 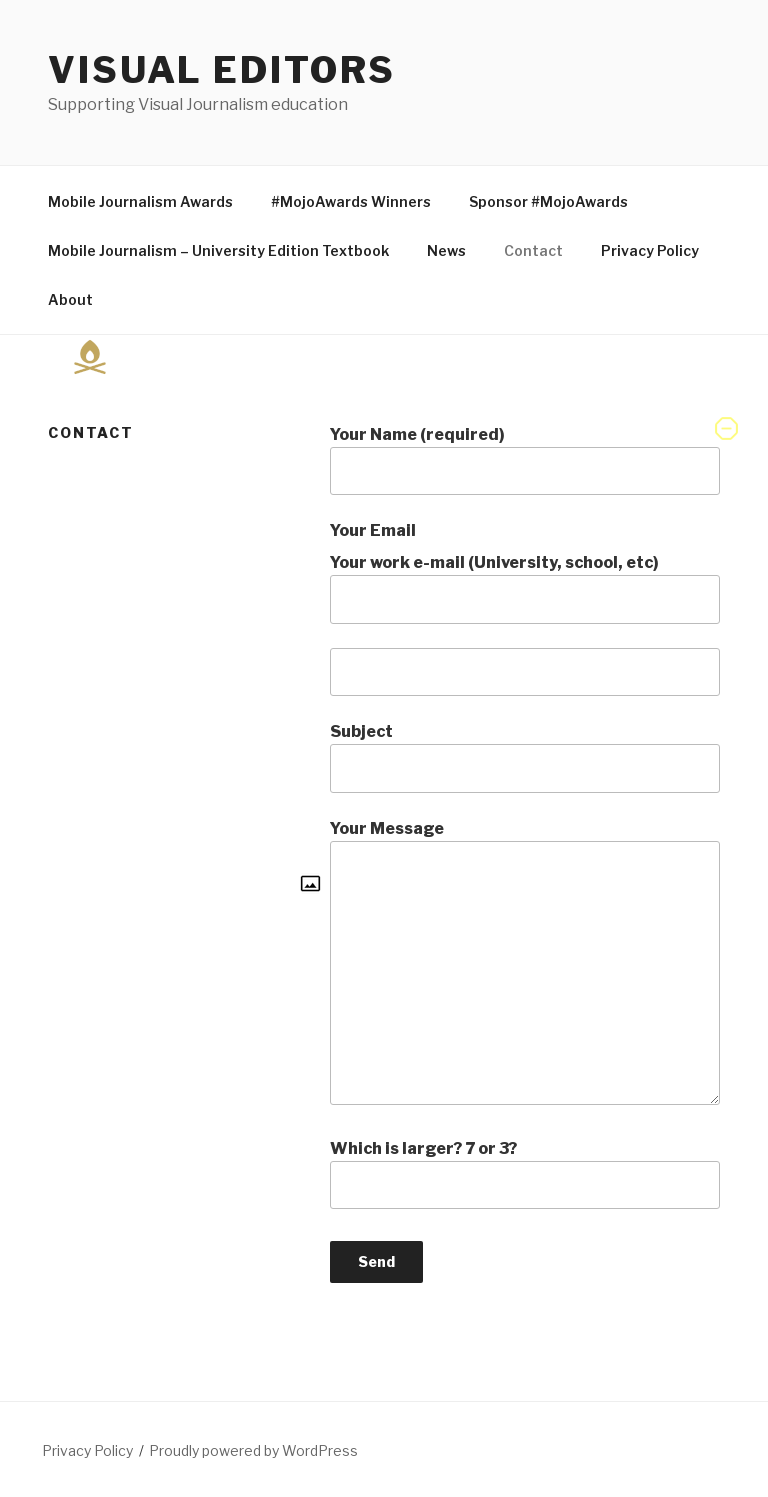 What do you see at coordinates (90, 357) in the screenshot?
I see `access outdoor or camping-related features` at bounding box center [90, 357].